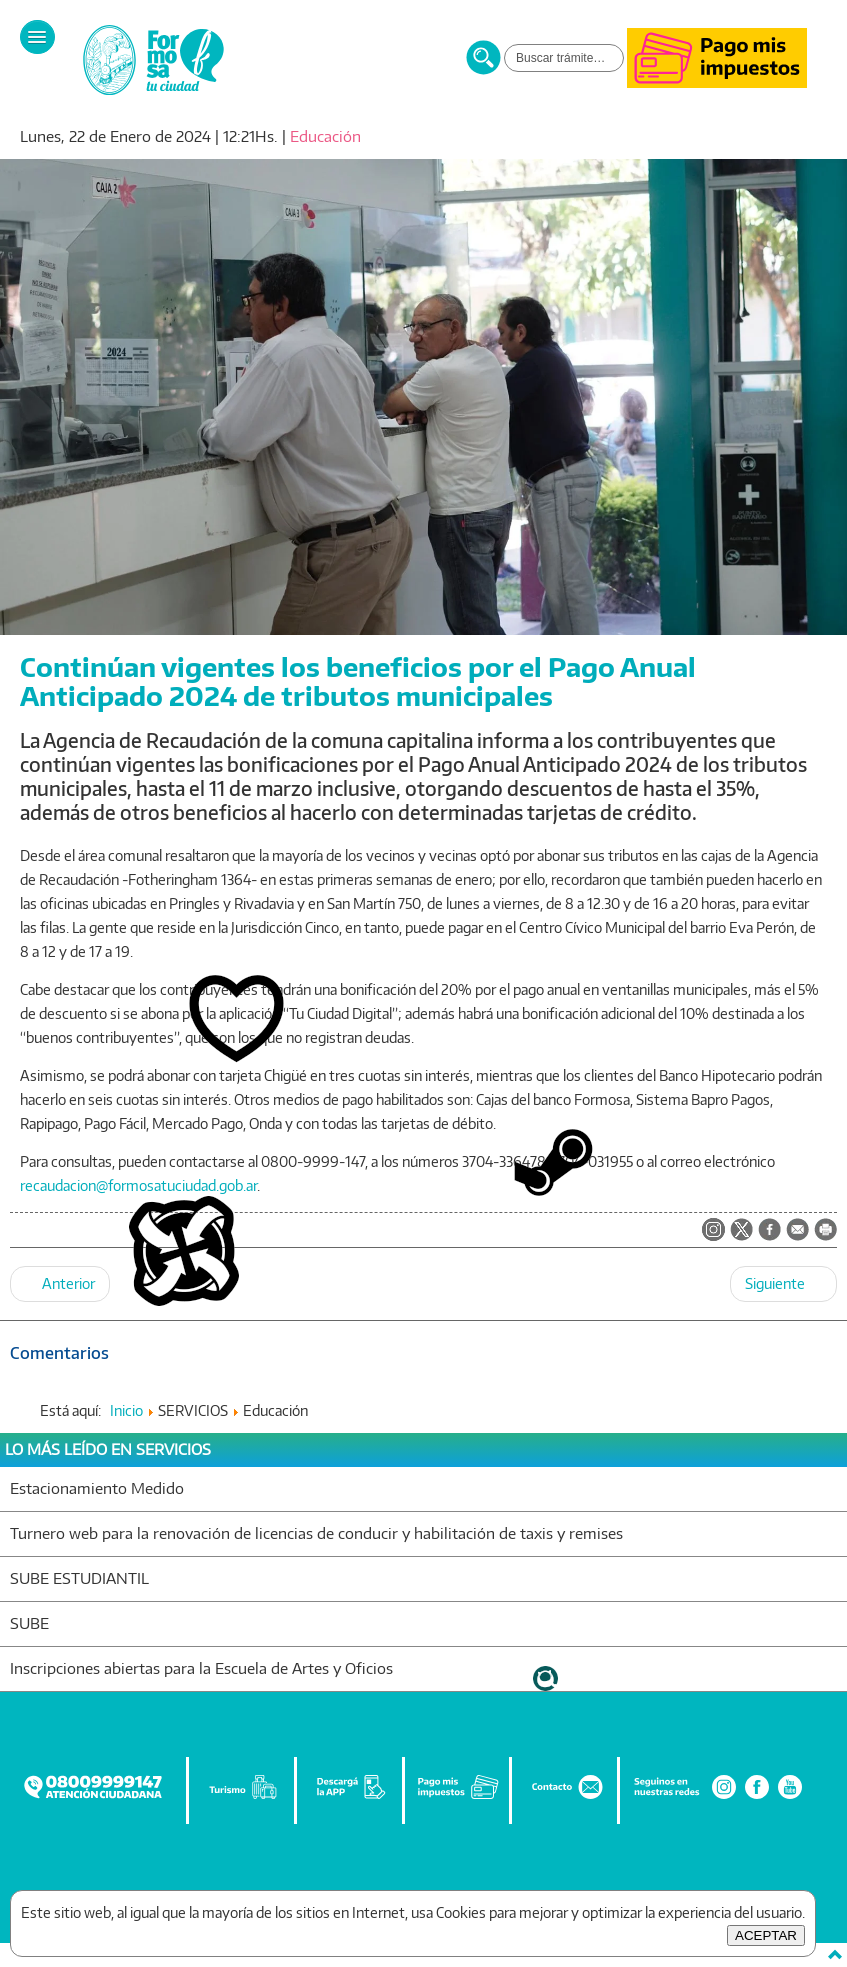 The width and height of the screenshot is (847, 1967). Describe the element at coordinates (545, 1678) in the screenshot. I see `visit qiita developer community` at that location.